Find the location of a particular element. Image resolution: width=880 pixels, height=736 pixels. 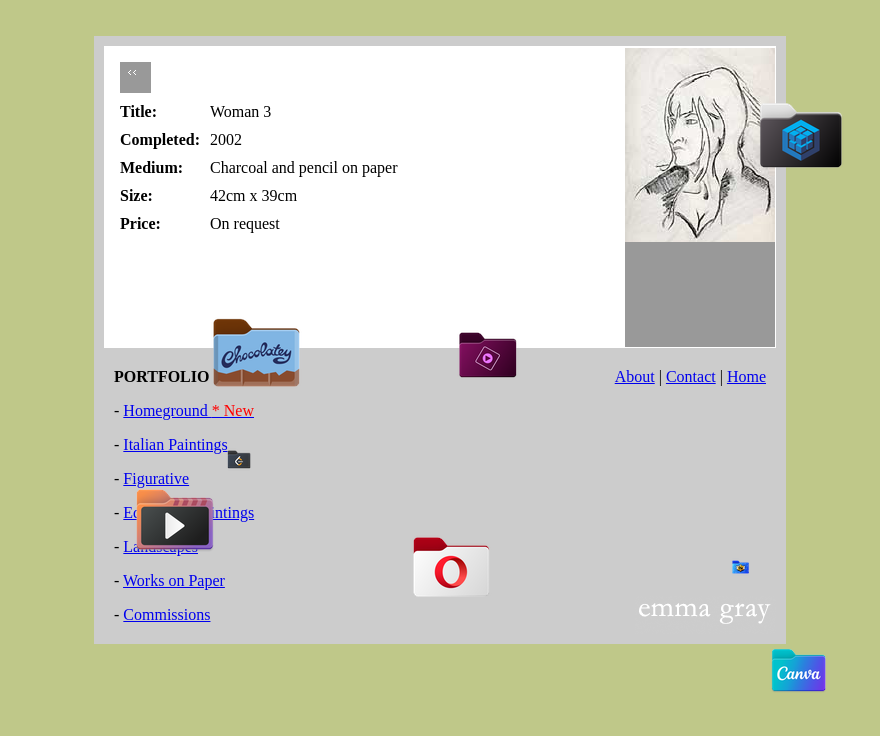

open folder containing Opera browser files is located at coordinates (451, 569).